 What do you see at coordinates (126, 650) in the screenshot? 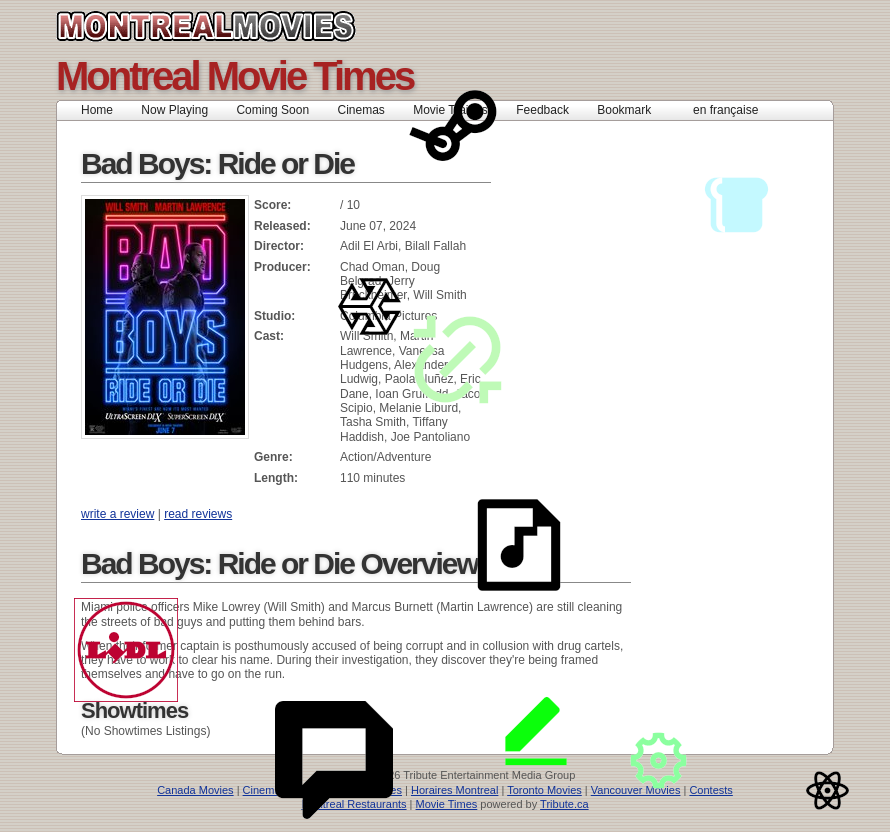
I see `open the Lidl shopping app` at bounding box center [126, 650].